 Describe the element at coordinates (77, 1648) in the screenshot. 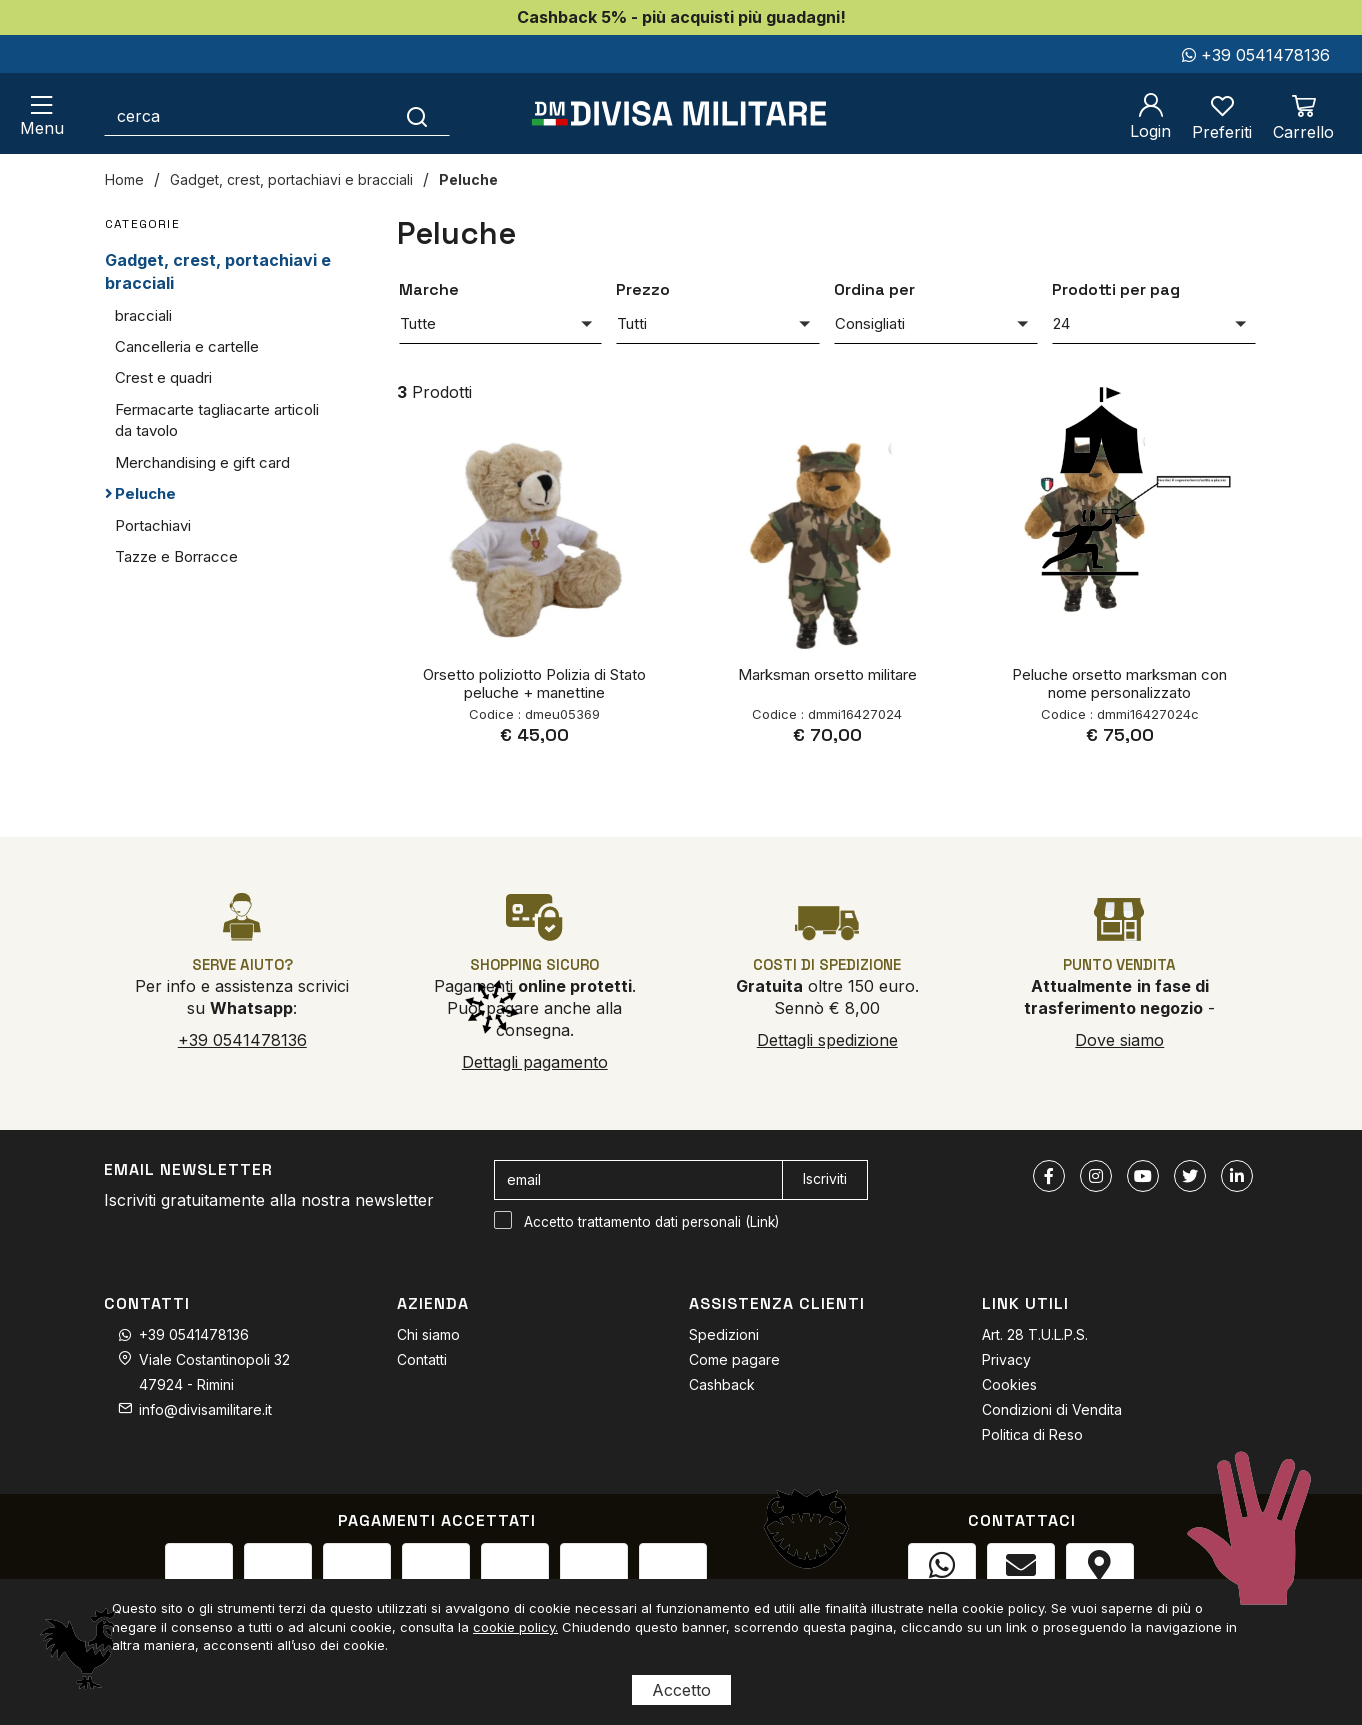

I see `indicates morning alarm or wake-up feature` at that location.